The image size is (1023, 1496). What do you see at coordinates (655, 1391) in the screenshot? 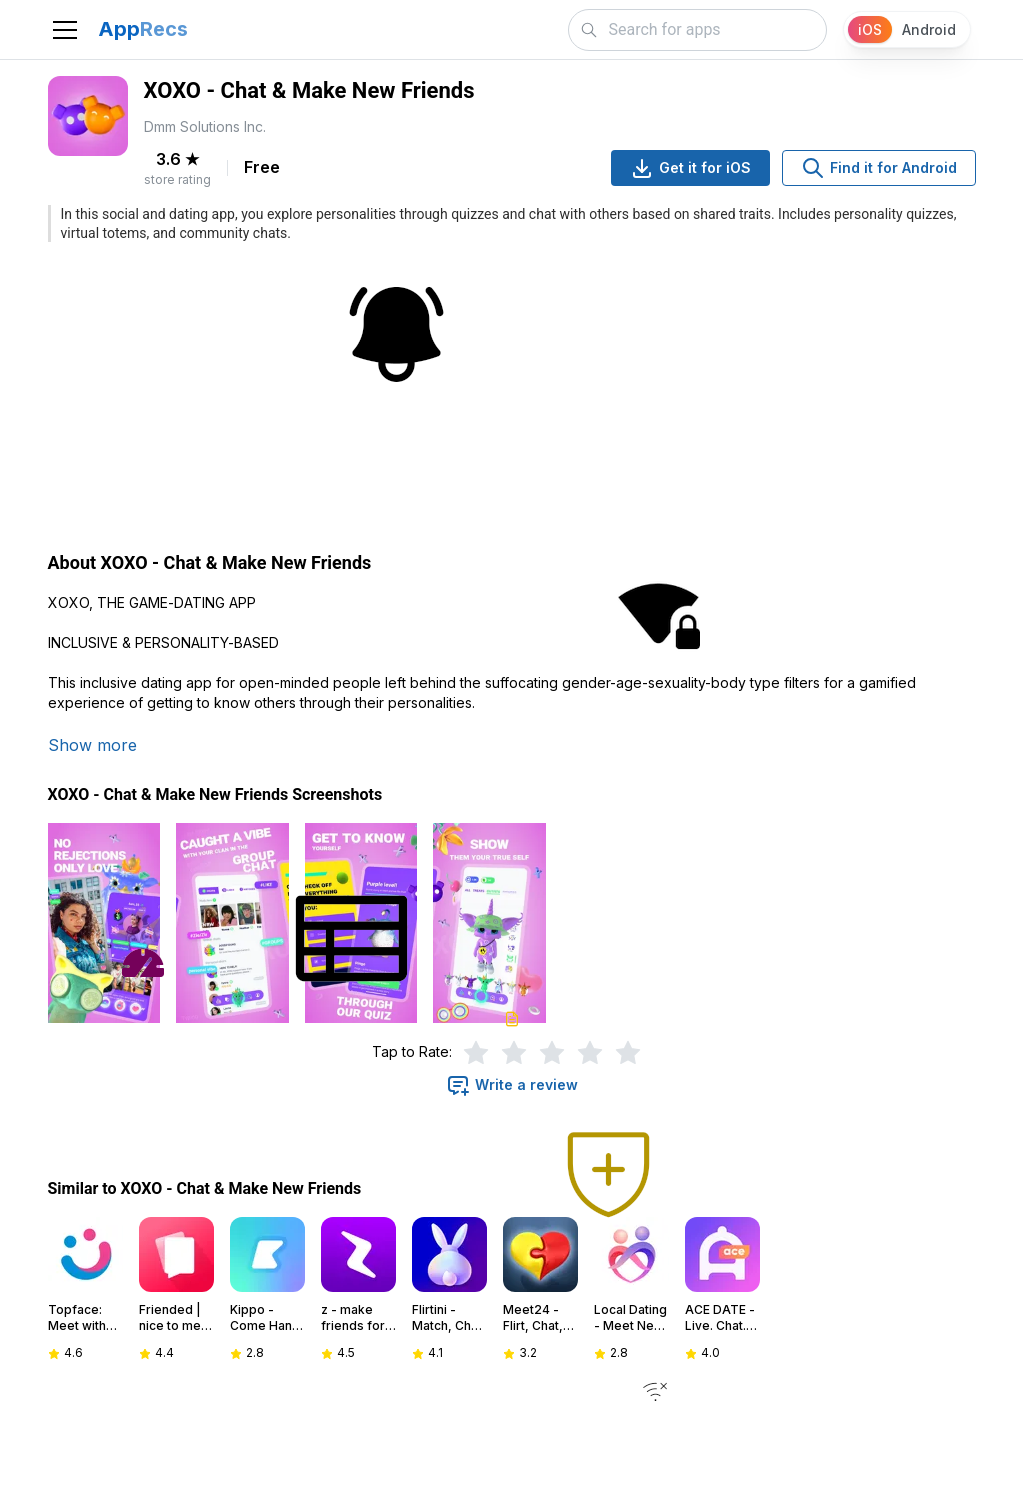
I see `indicates no wifi connection available` at bounding box center [655, 1391].